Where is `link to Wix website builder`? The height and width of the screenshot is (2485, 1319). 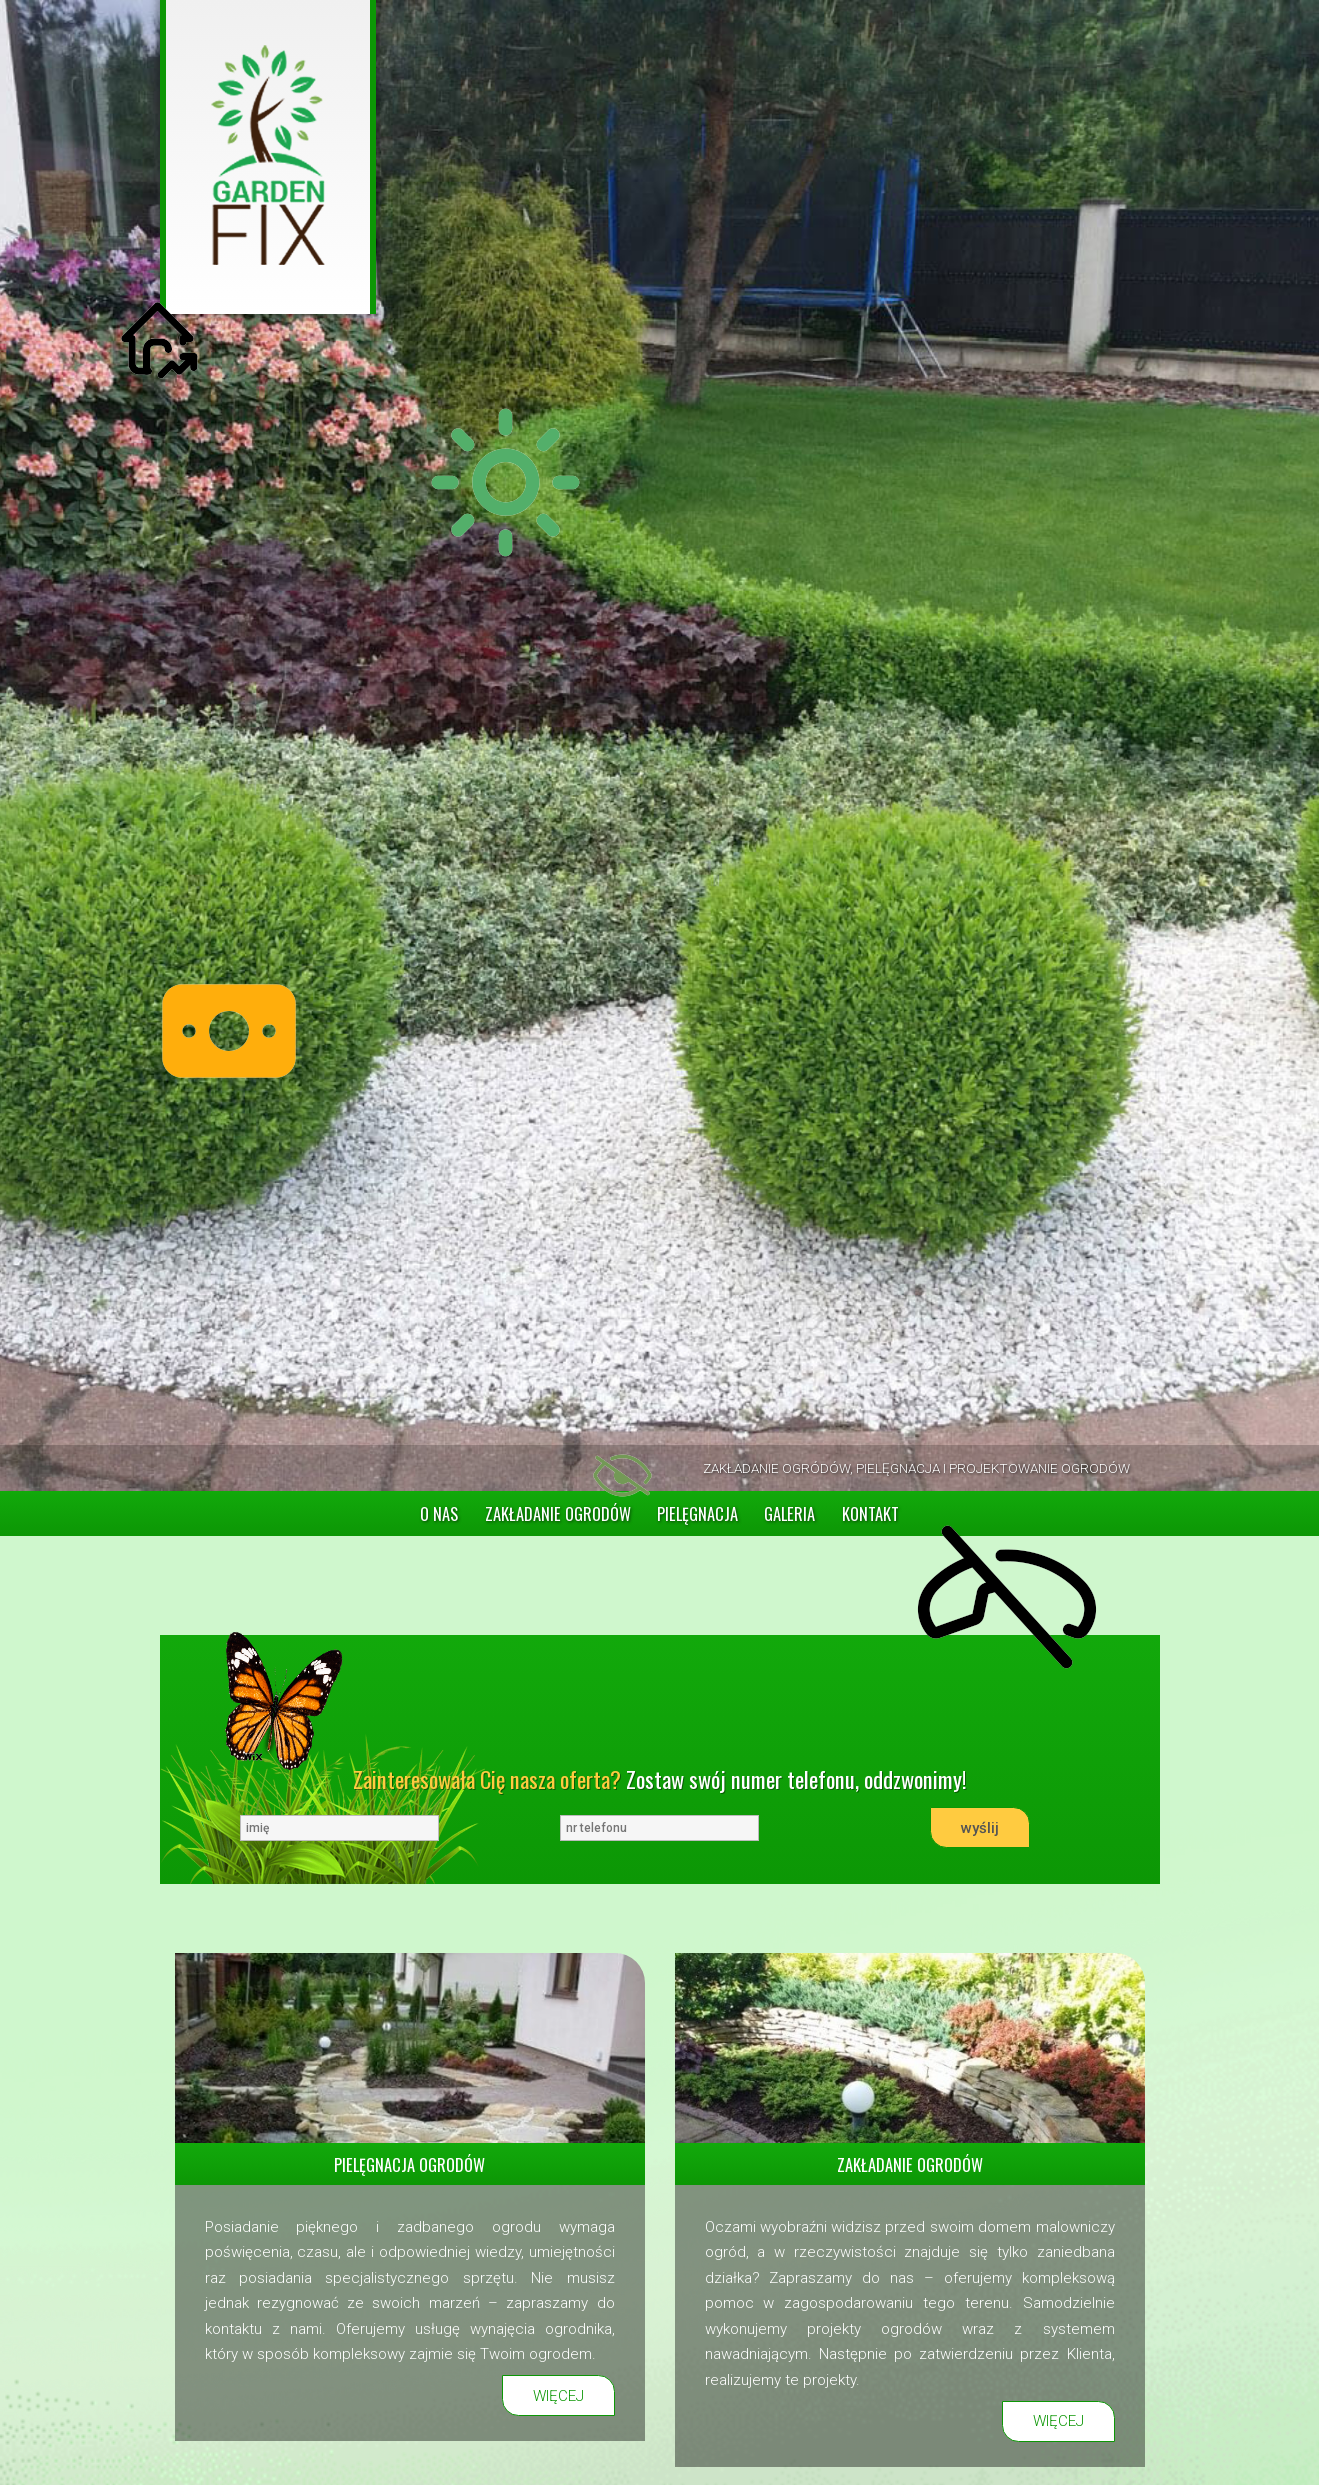
link to Wix website builder is located at coordinates (253, 1757).